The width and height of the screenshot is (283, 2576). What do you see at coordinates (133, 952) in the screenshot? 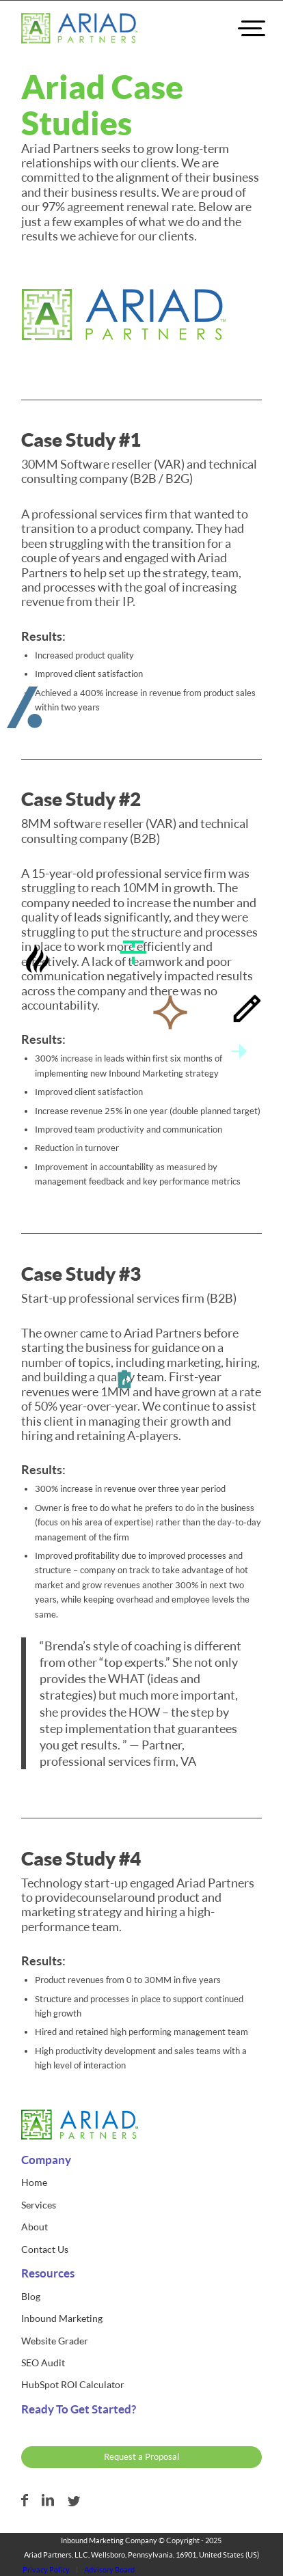
I see `apply strikethrough formatting to selected text` at bounding box center [133, 952].